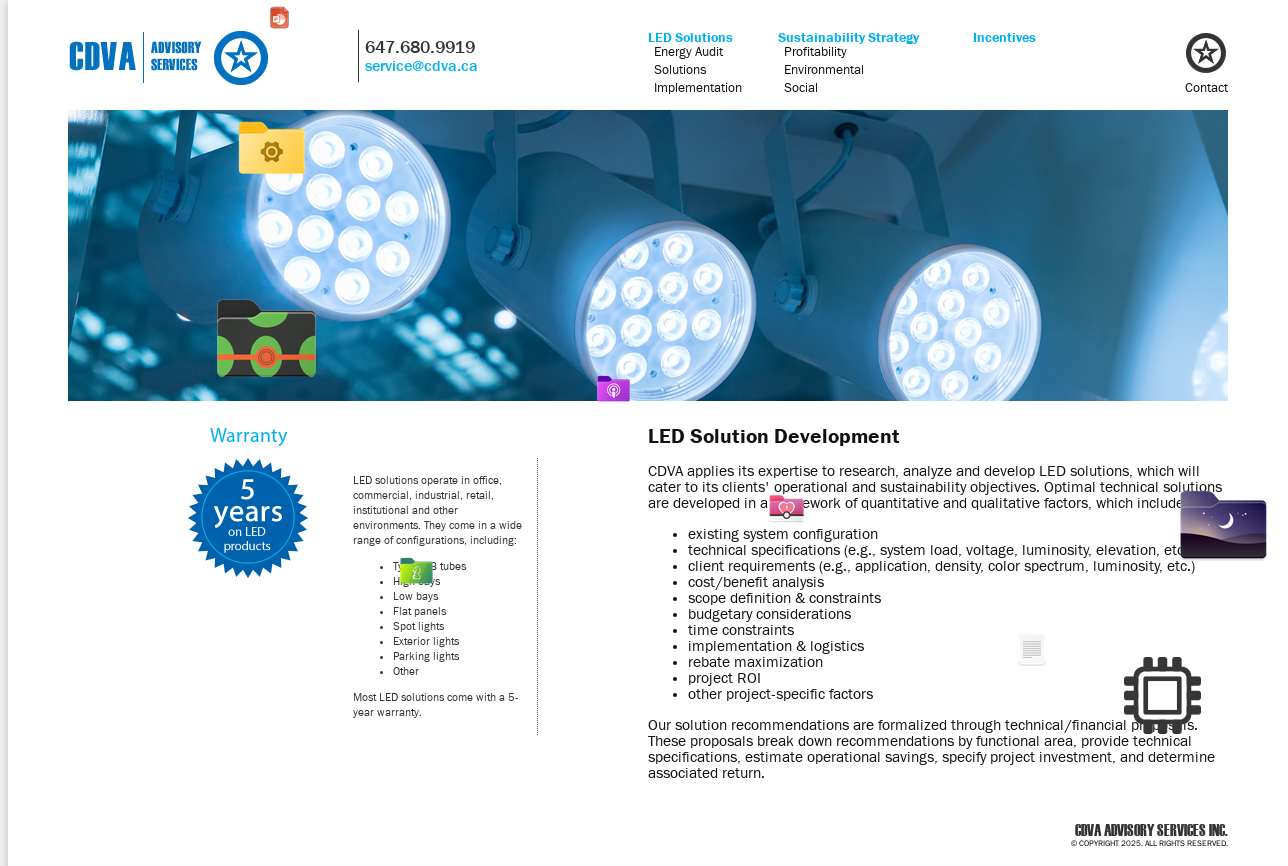  I want to click on open pokémon love ball themed folder, so click(786, 509).